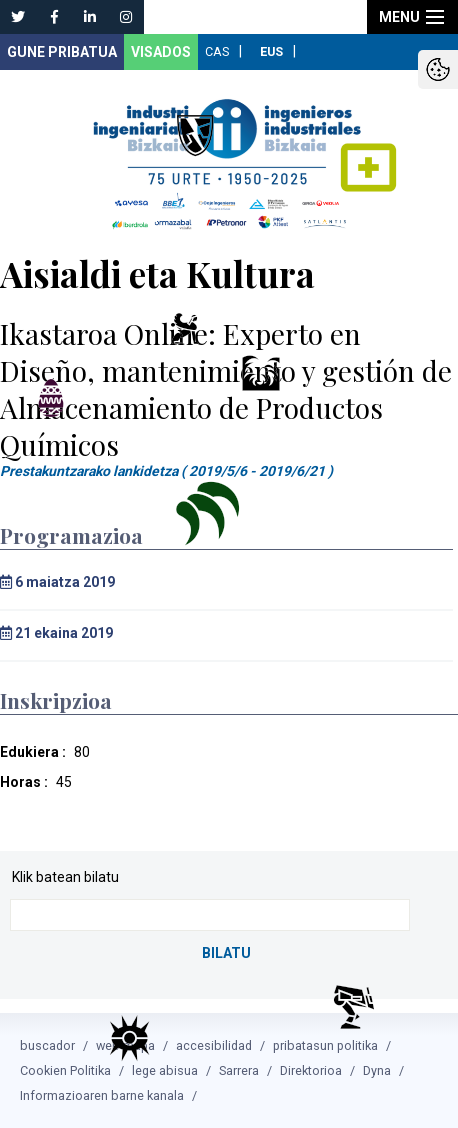 The height and width of the screenshot is (1128, 458). Describe the element at coordinates (129, 1038) in the screenshot. I see `select spiked shell item or armor in game inventory` at that location.